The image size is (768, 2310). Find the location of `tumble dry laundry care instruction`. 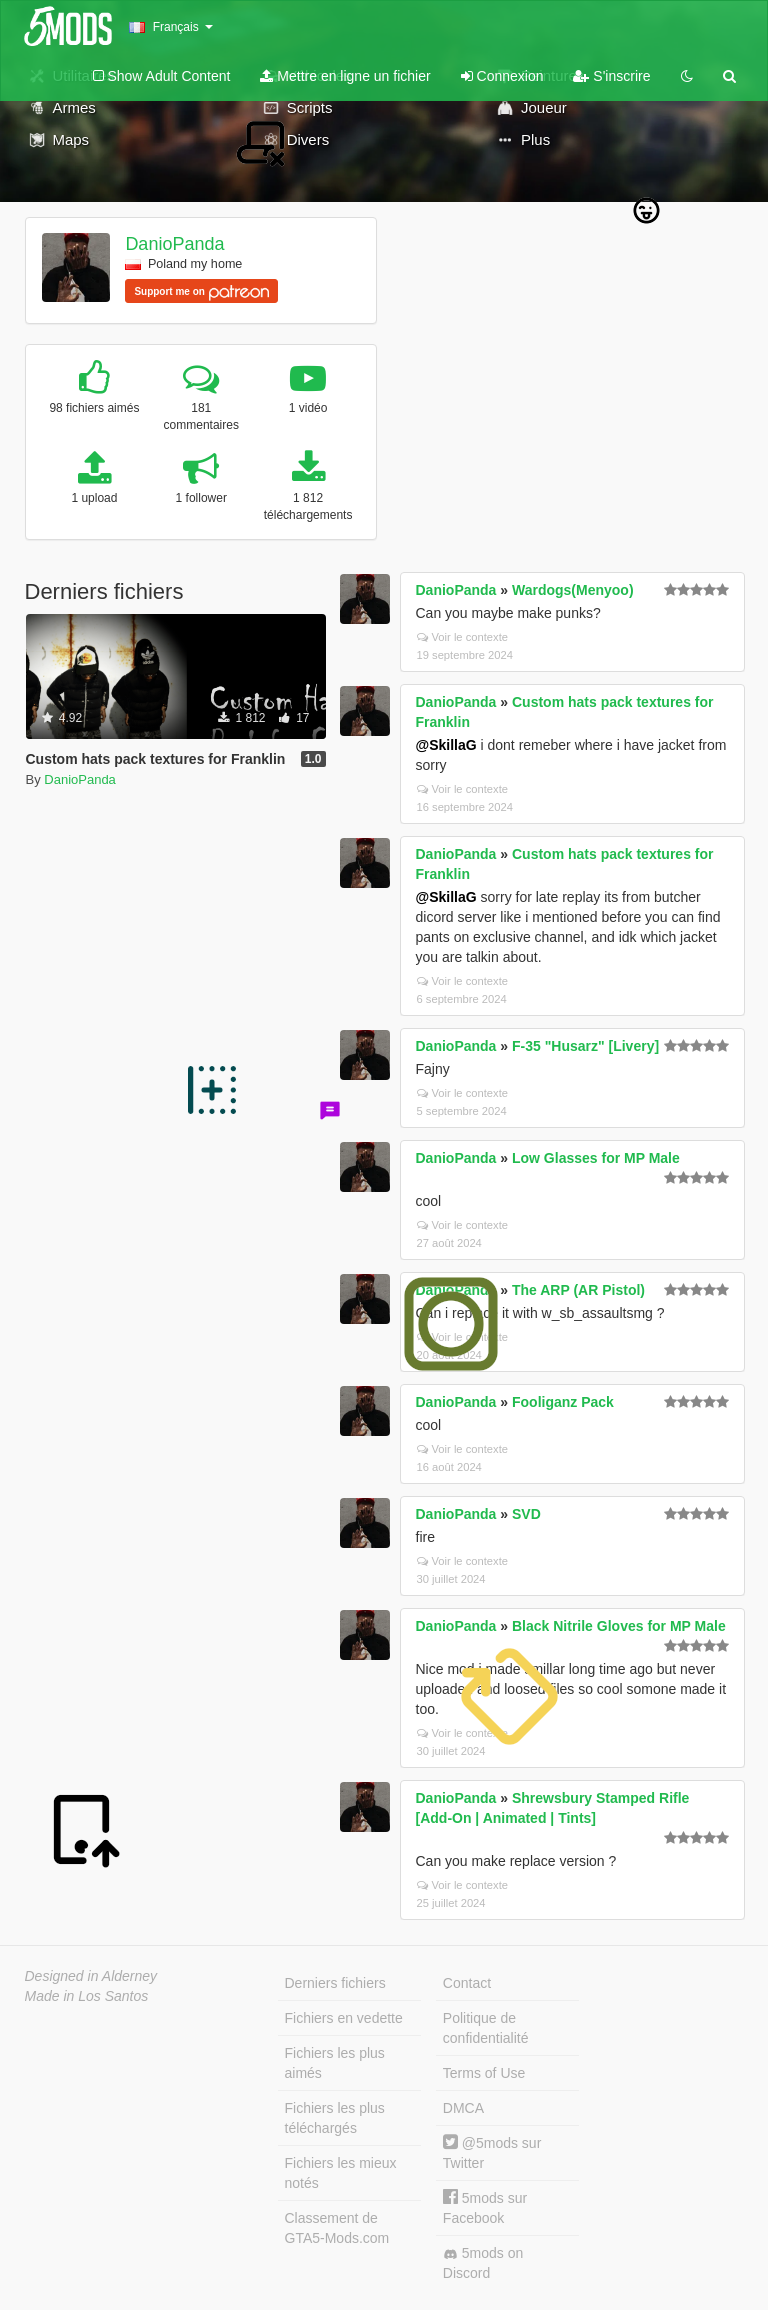

tumble dry laundry care instruction is located at coordinates (451, 1324).